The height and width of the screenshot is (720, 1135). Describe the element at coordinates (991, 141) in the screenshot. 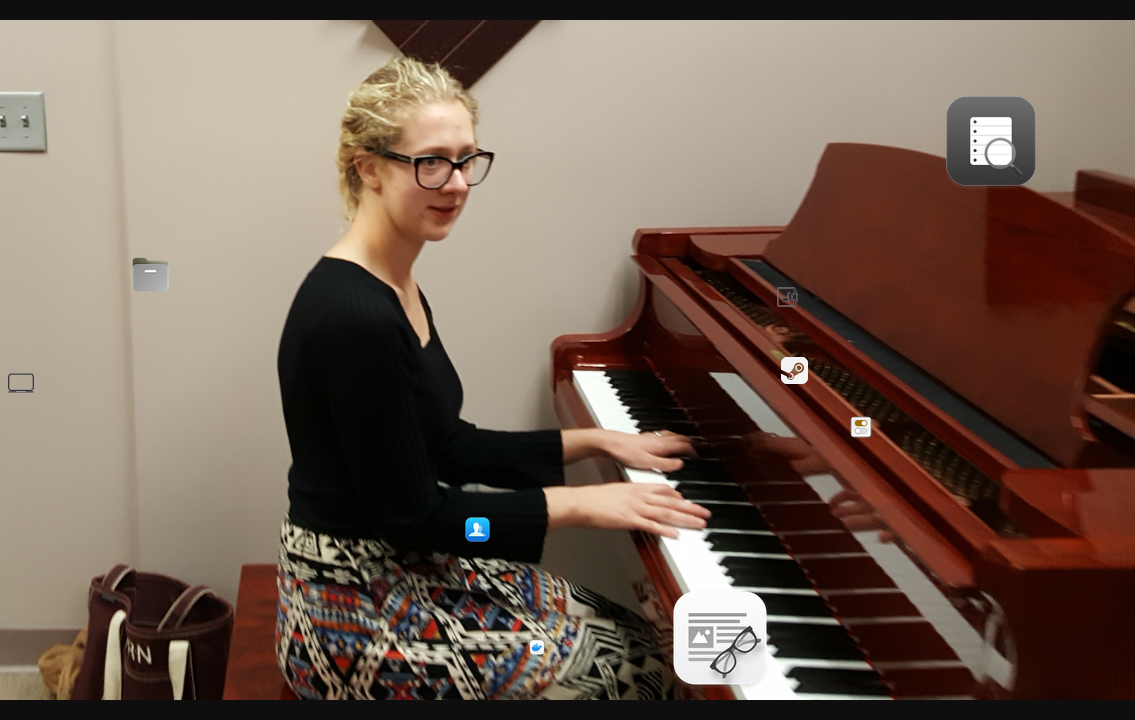

I see `view system logs and activity history` at that location.